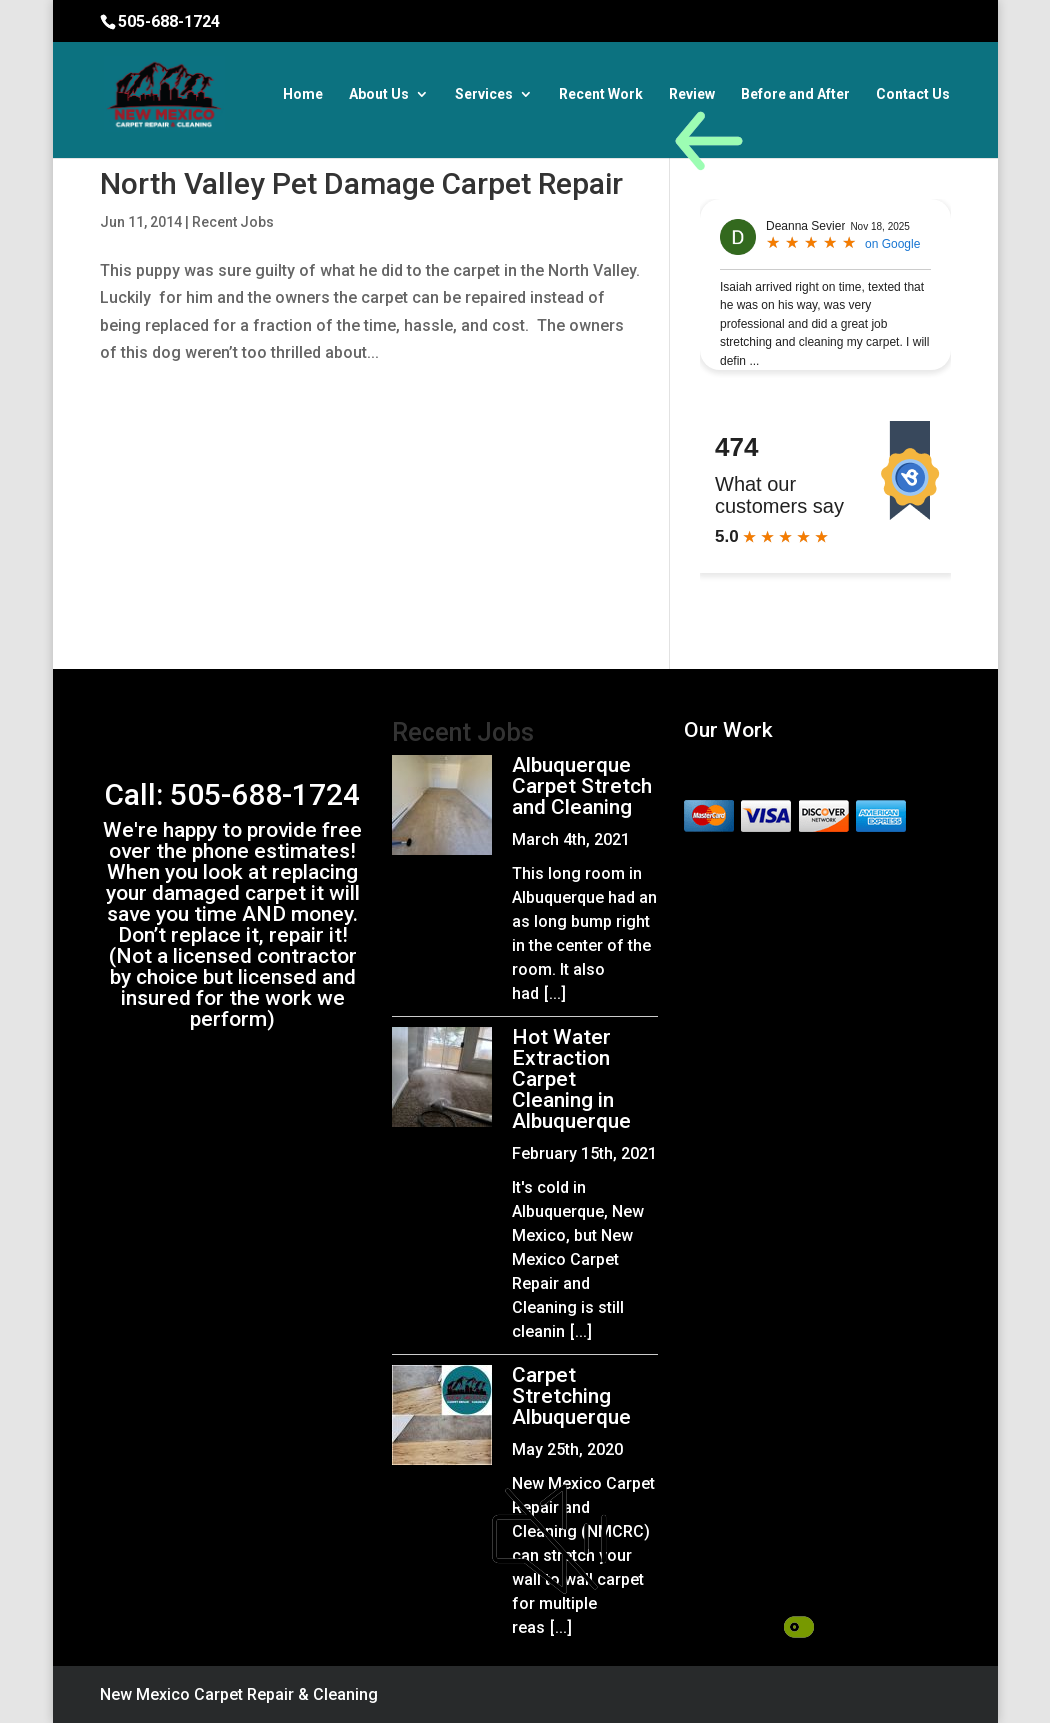  Describe the element at coordinates (709, 141) in the screenshot. I see `go back to the previous screen` at that location.